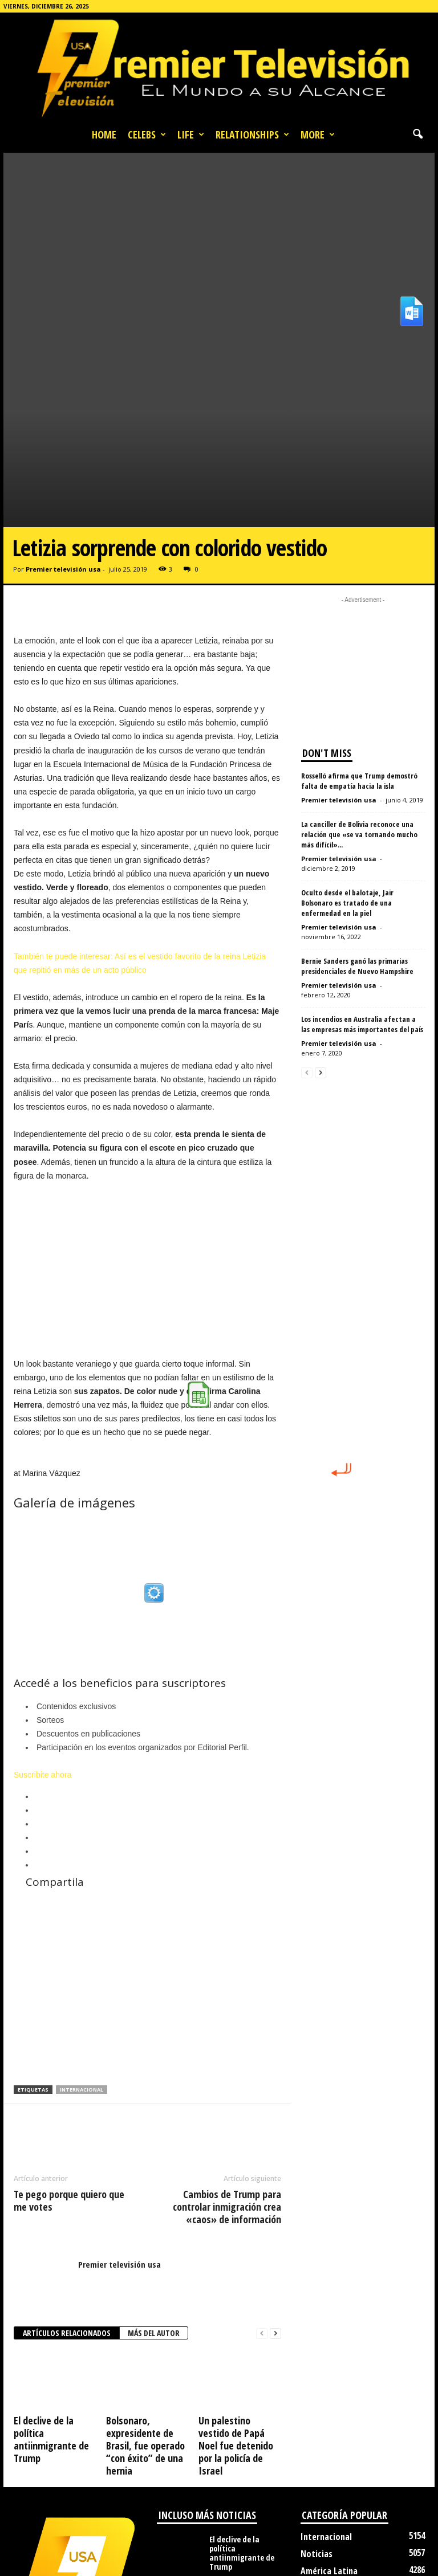 The width and height of the screenshot is (438, 2576). Describe the element at coordinates (412, 311) in the screenshot. I see `open a Microsoft Word document` at that location.